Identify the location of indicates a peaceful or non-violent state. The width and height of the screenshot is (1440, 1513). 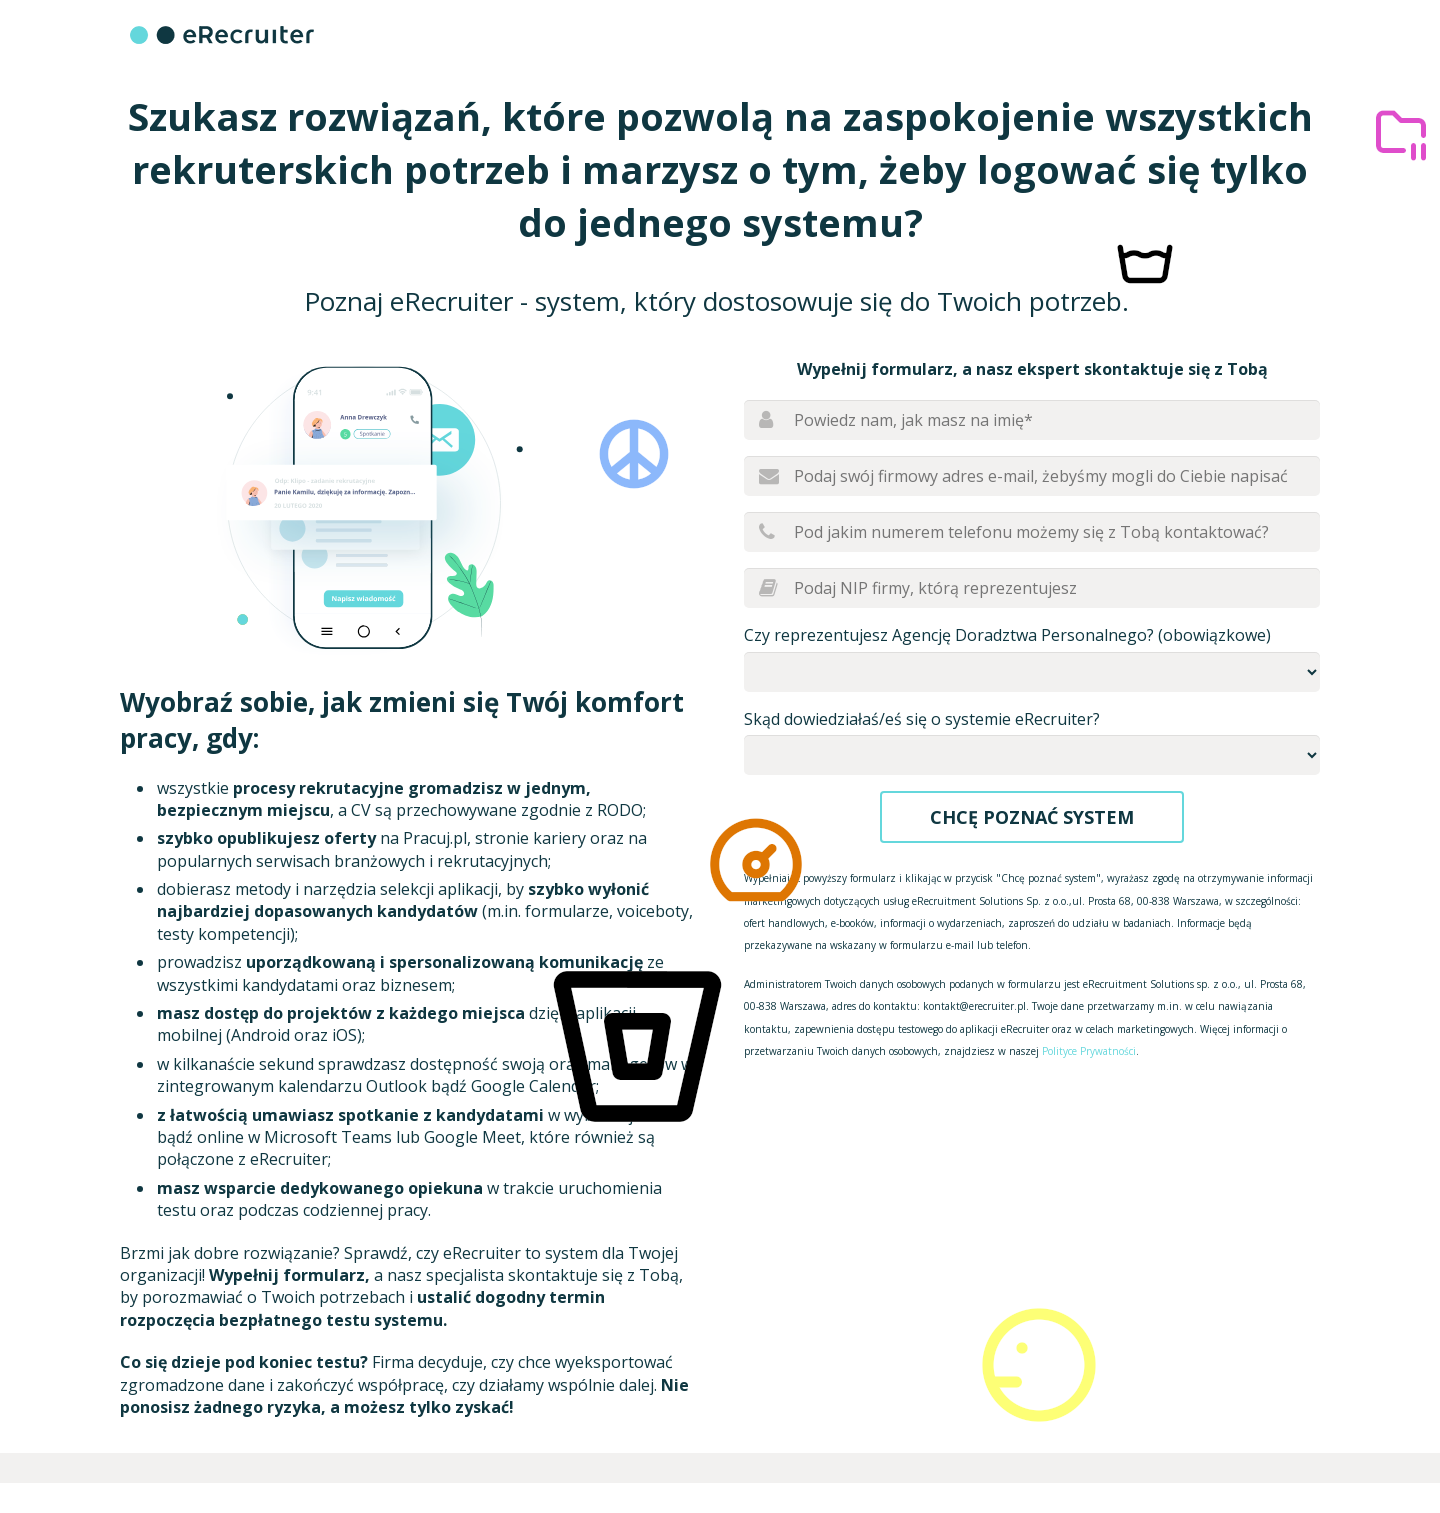
(634, 454).